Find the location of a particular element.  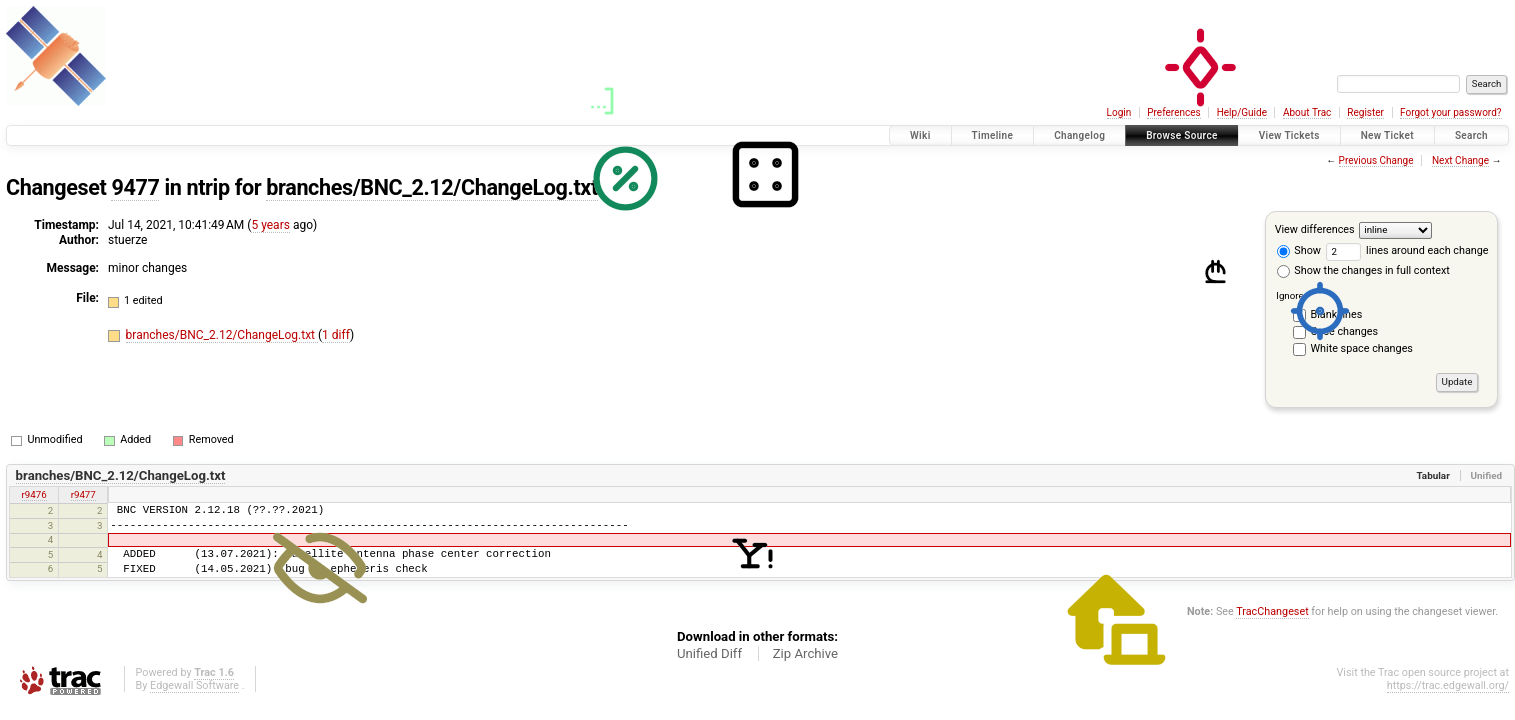

link to Yahoo account is located at coordinates (753, 553).